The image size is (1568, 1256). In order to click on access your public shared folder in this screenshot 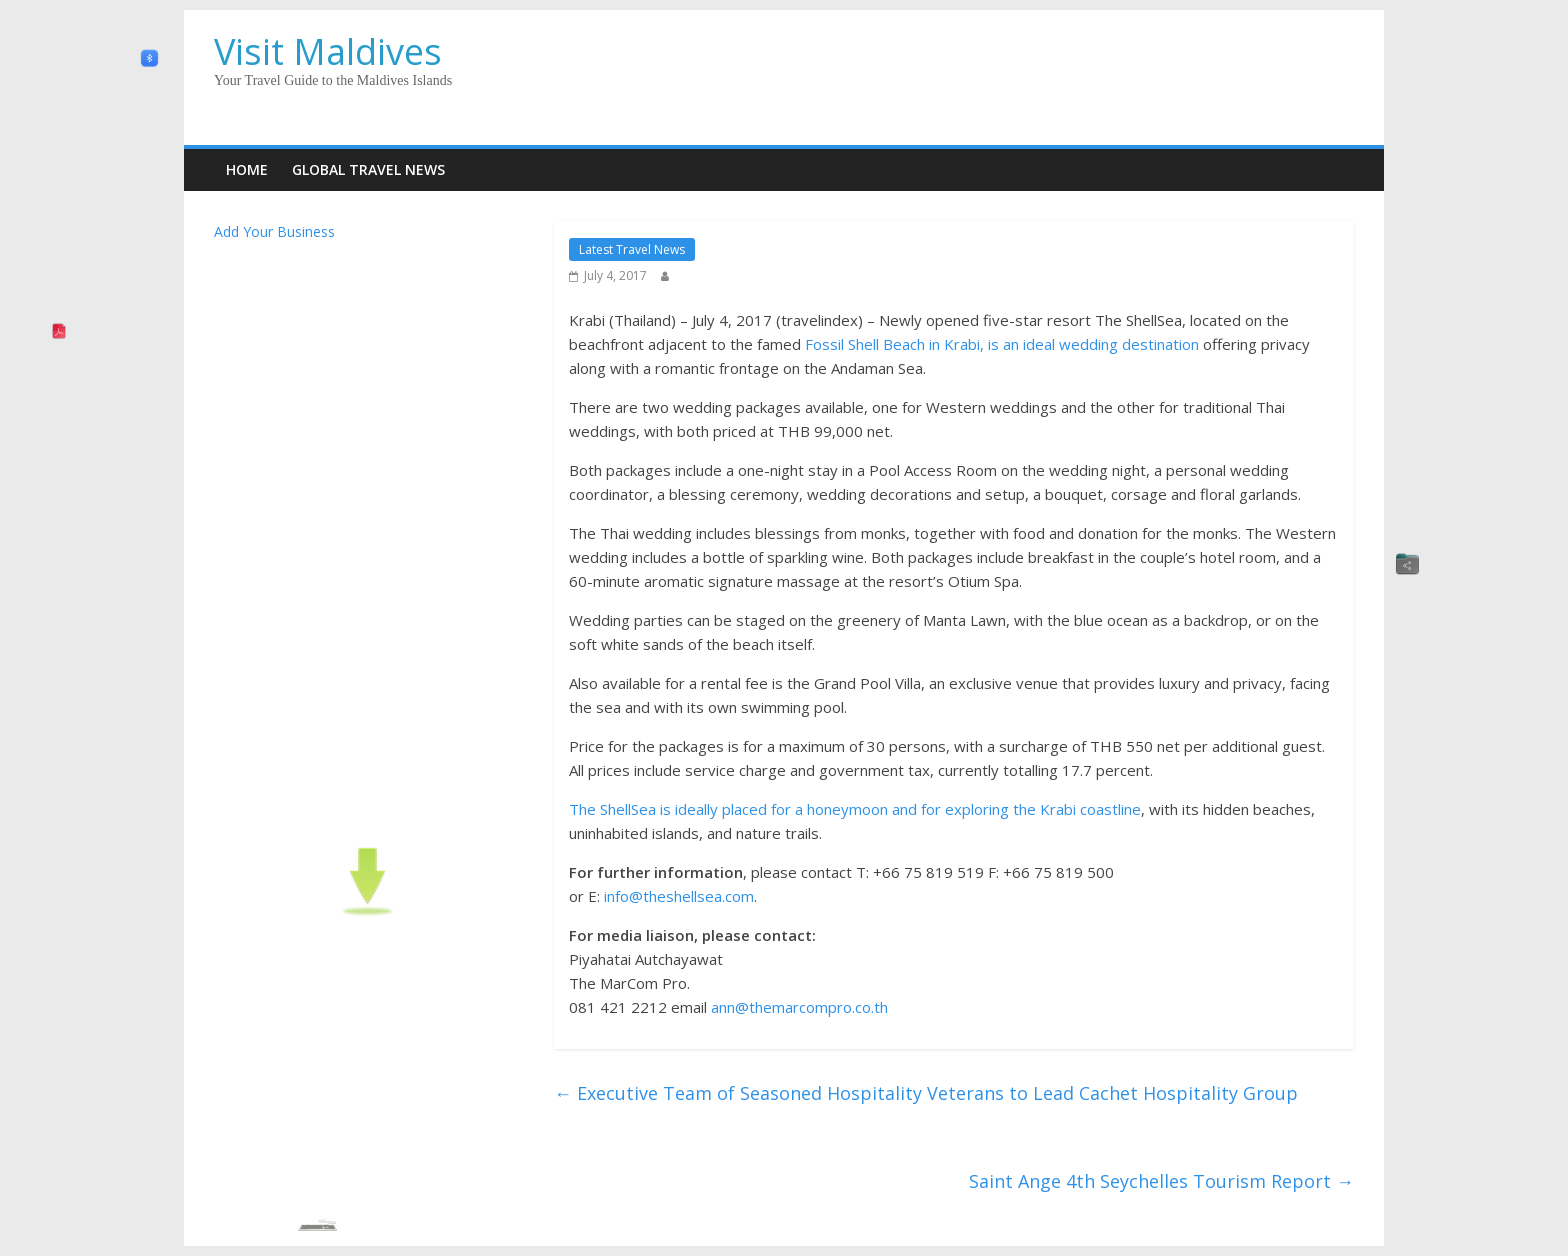, I will do `click(1407, 563)`.